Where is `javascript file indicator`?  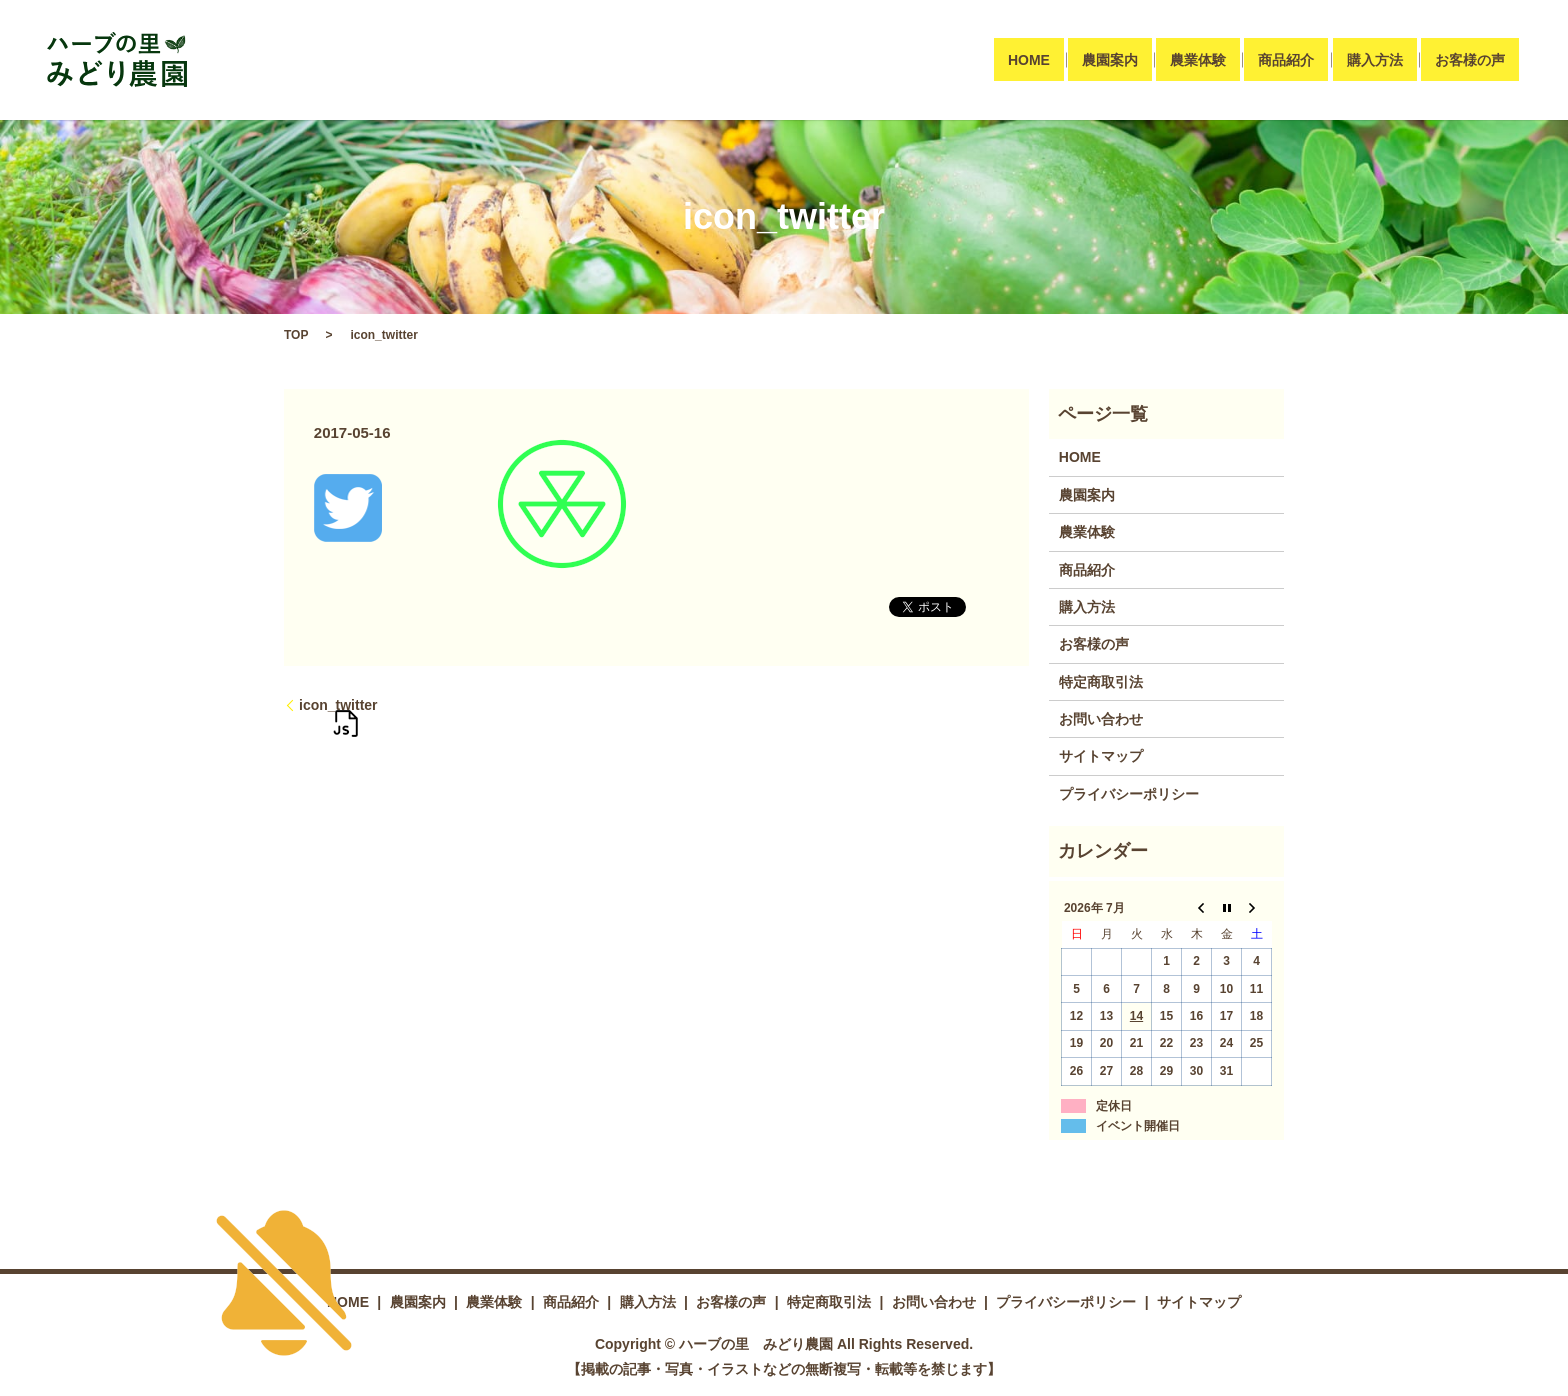
javascript file indicator is located at coordinates (346, 723).